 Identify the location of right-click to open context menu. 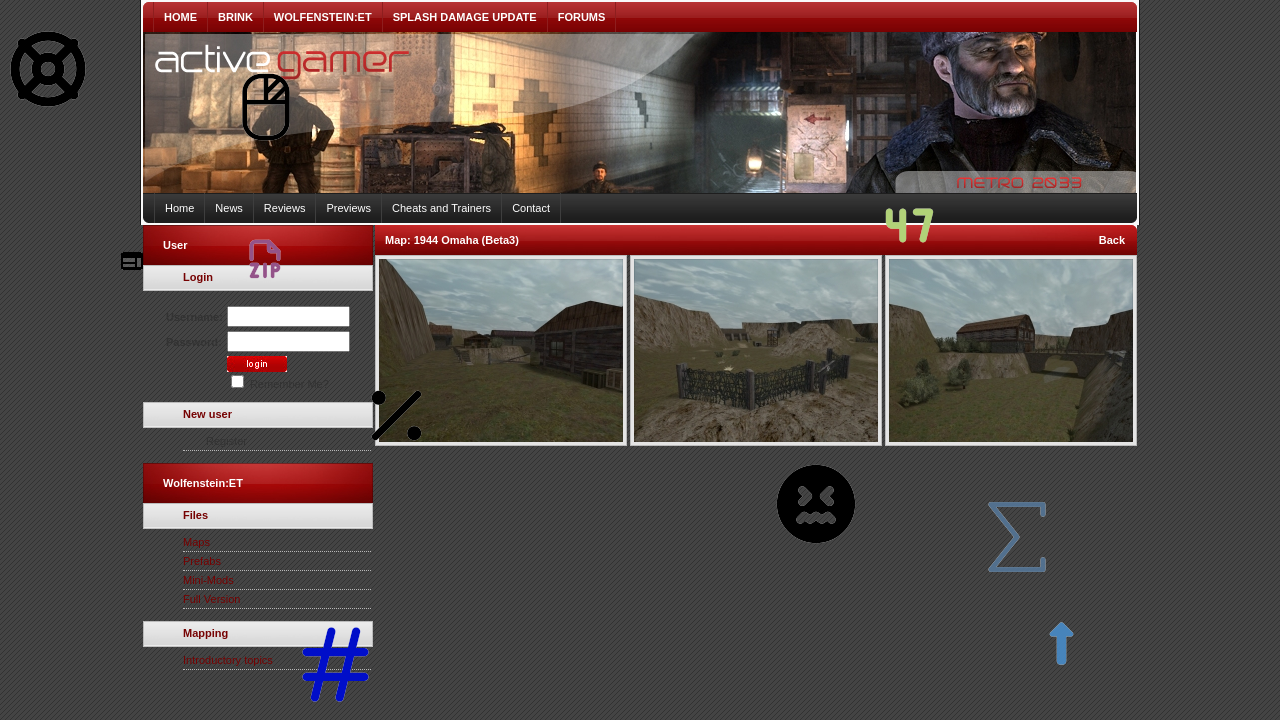
(266, 107).